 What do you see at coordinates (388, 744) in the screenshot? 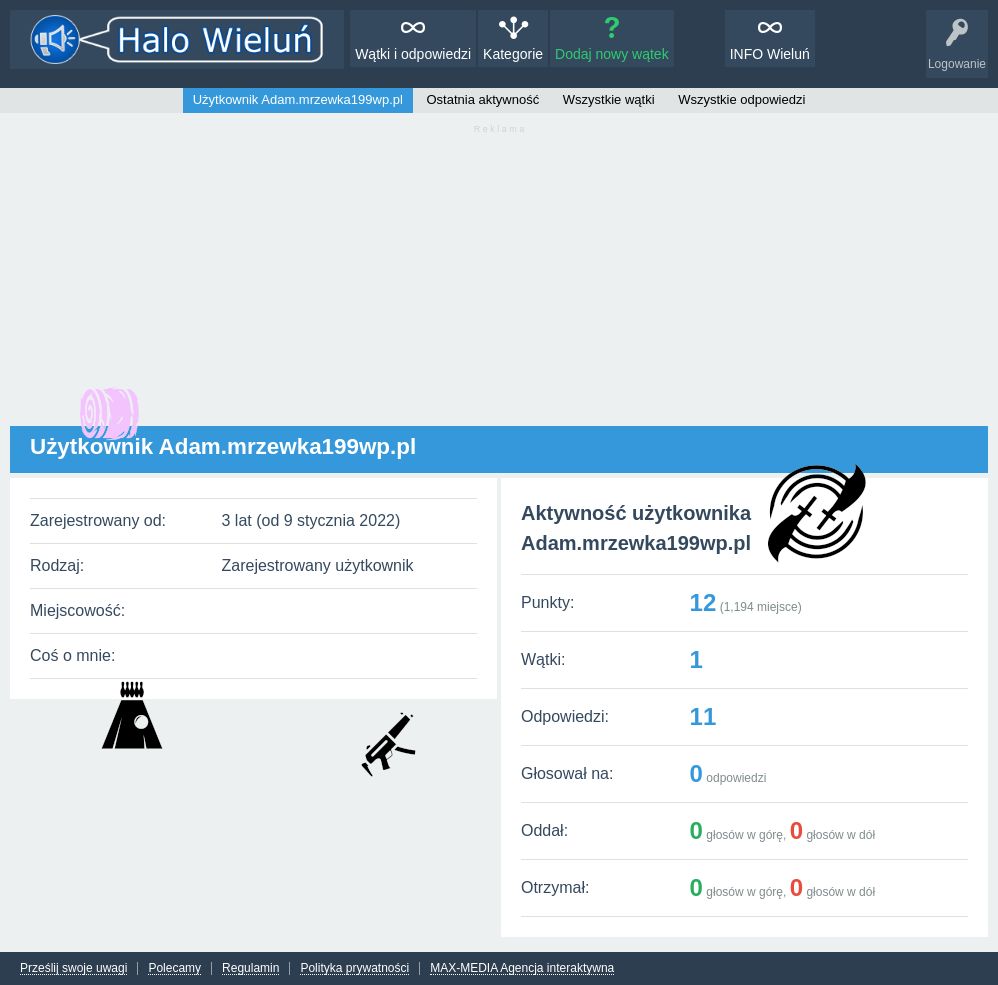
I see `select mp5 submachine gun in weapon loadout` at bounding box center [388, 744].